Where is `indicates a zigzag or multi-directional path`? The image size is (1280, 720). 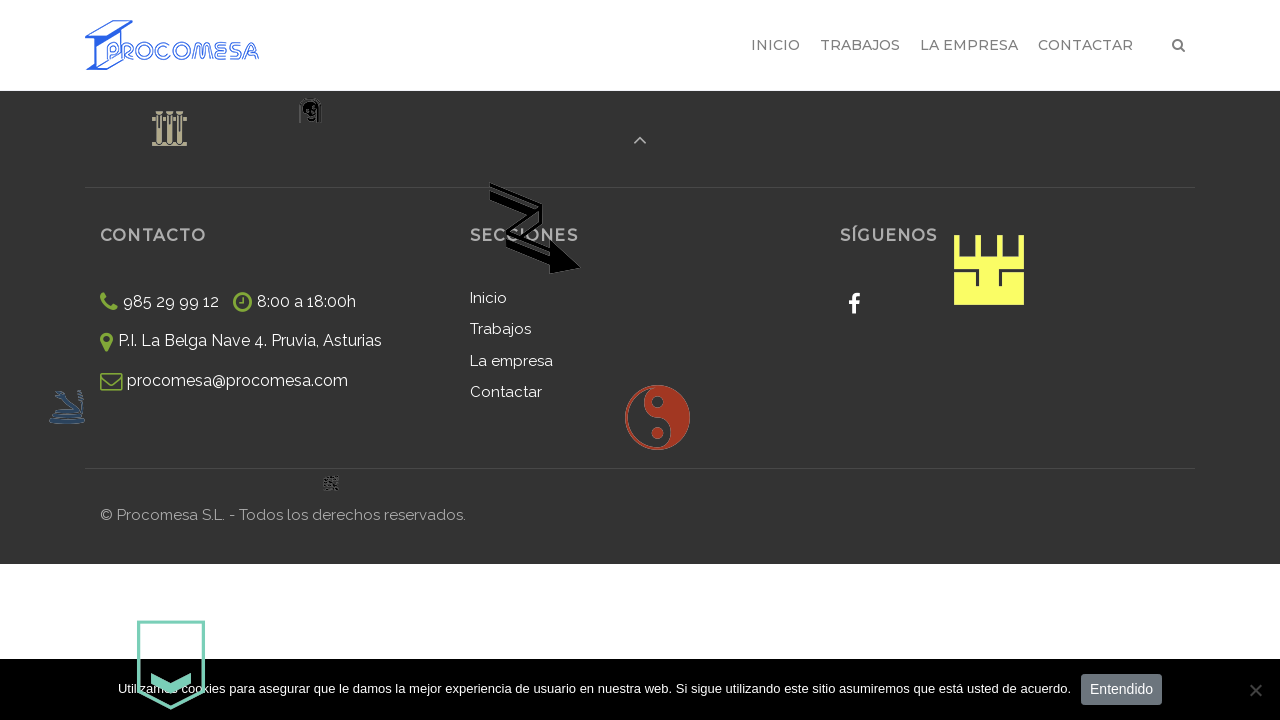
indicates a zigzag or multi-directional path is located at coordinates (535, 229).